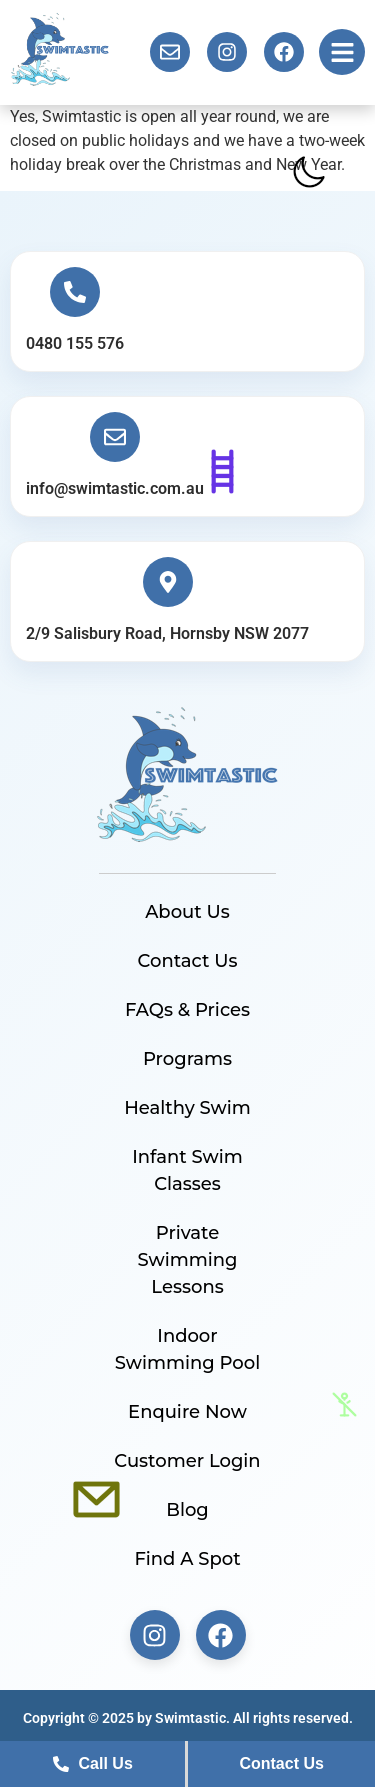 The height and width of the screenshot is (1787, 375). What do you see at coordinates (344, 1404) in the screenshot?
I see `disable wardrobe or clothing display feature` at bounding box center [344, 1404].